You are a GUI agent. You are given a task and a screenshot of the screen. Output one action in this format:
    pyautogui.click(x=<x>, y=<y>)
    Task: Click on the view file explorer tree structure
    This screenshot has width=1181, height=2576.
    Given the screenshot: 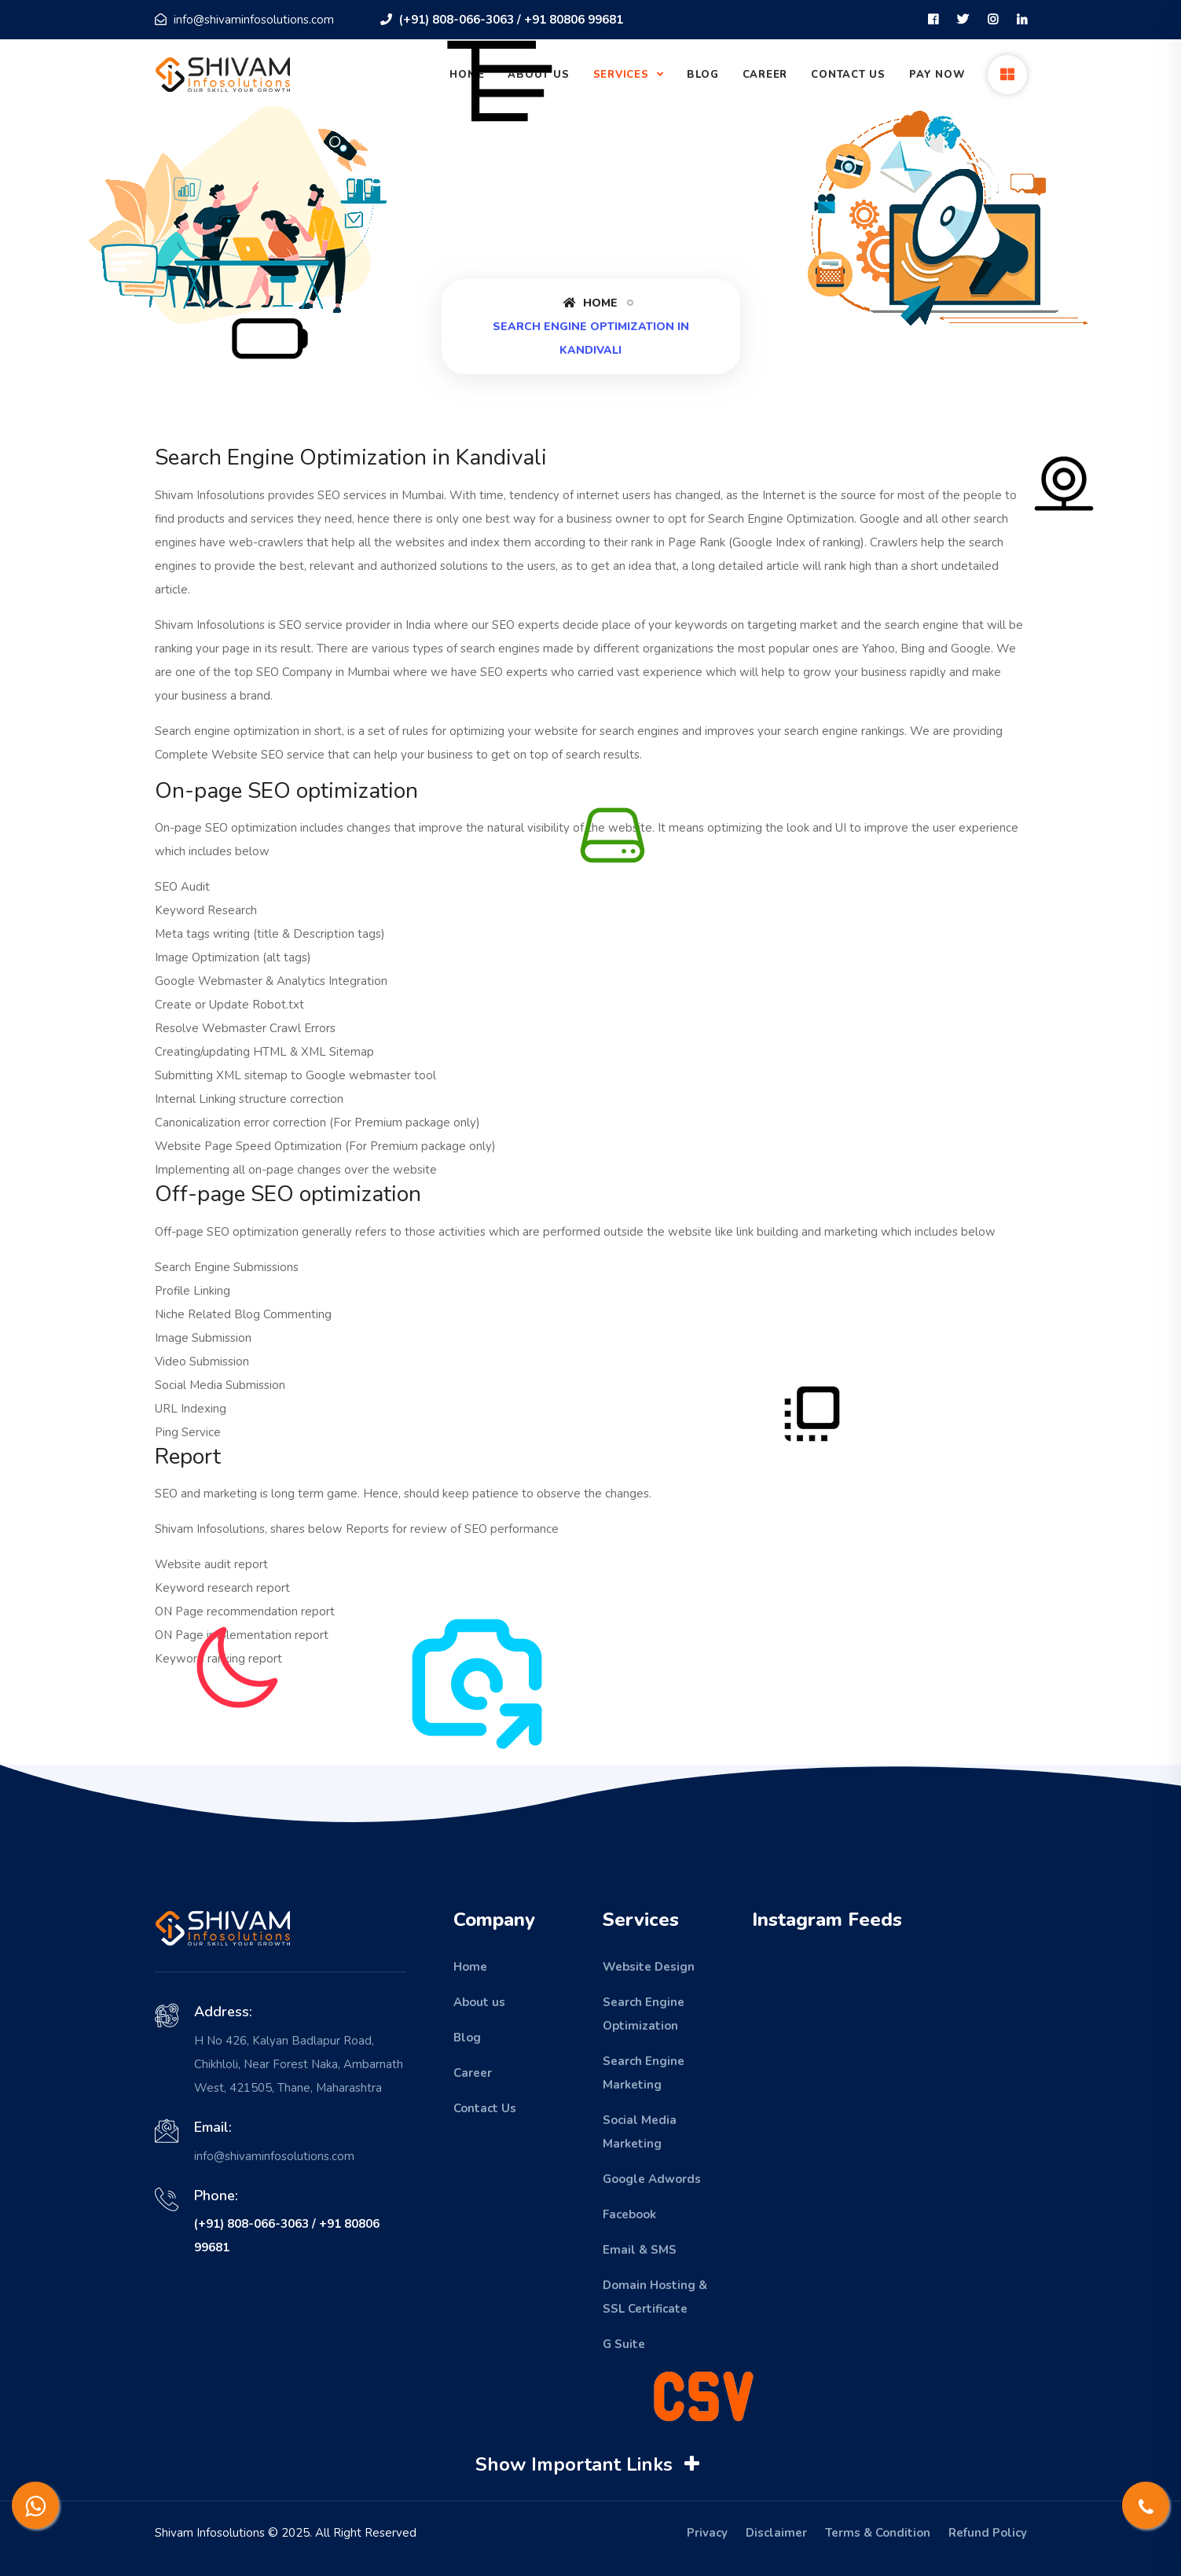 What is the action you would take?
    pyautogui.click(x=504, y=81)
    